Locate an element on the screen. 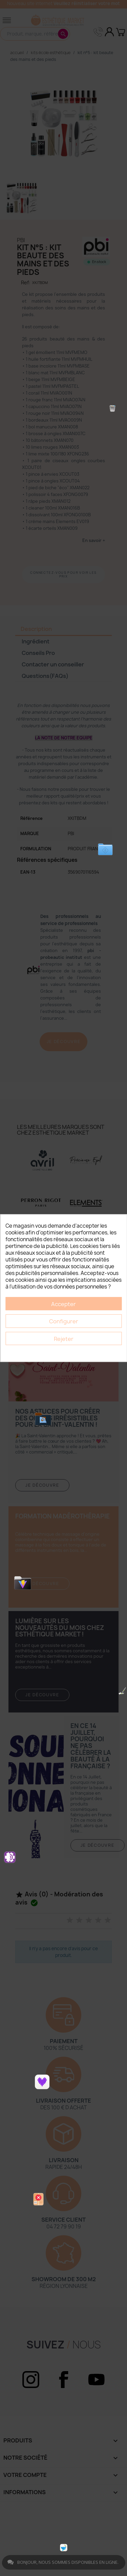 This screenshot has width=127, height=2576. switch text direction to right-to-left is located at coordinates (122, 1691).